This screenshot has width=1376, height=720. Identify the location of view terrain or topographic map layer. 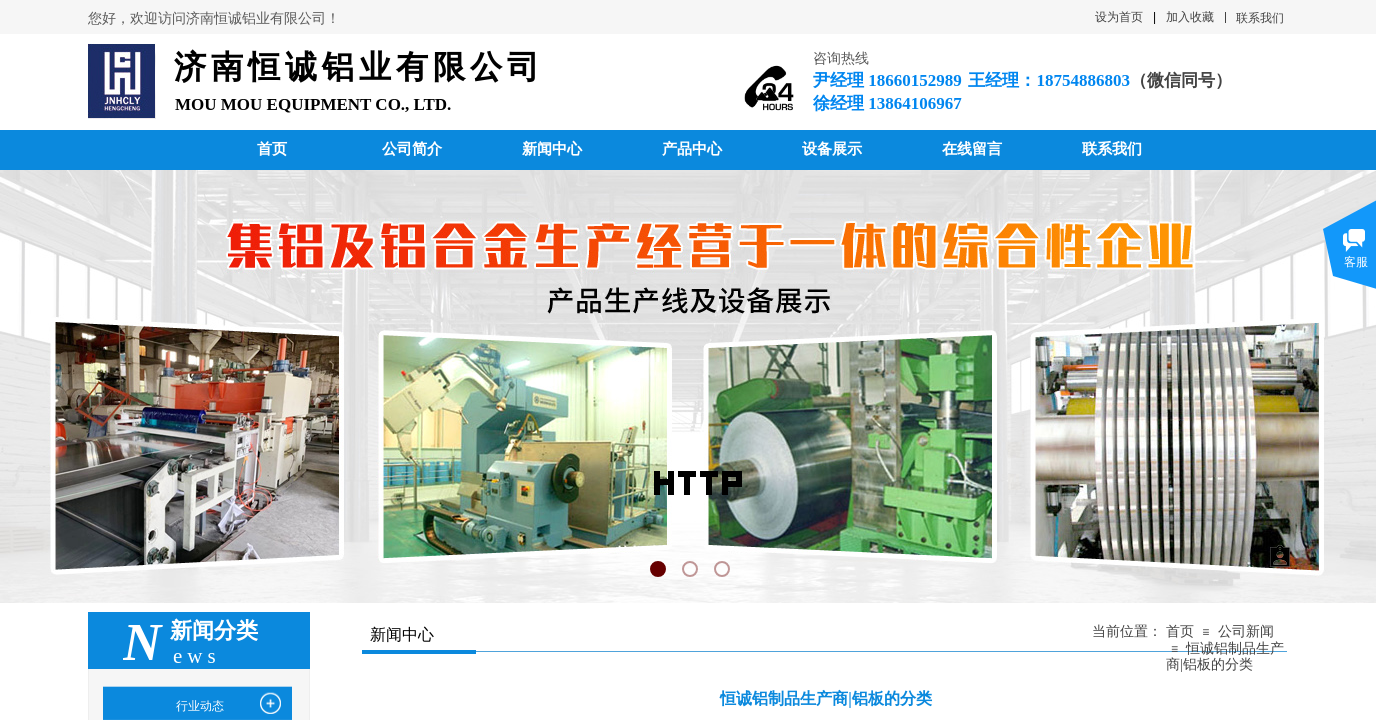
(767, 93).